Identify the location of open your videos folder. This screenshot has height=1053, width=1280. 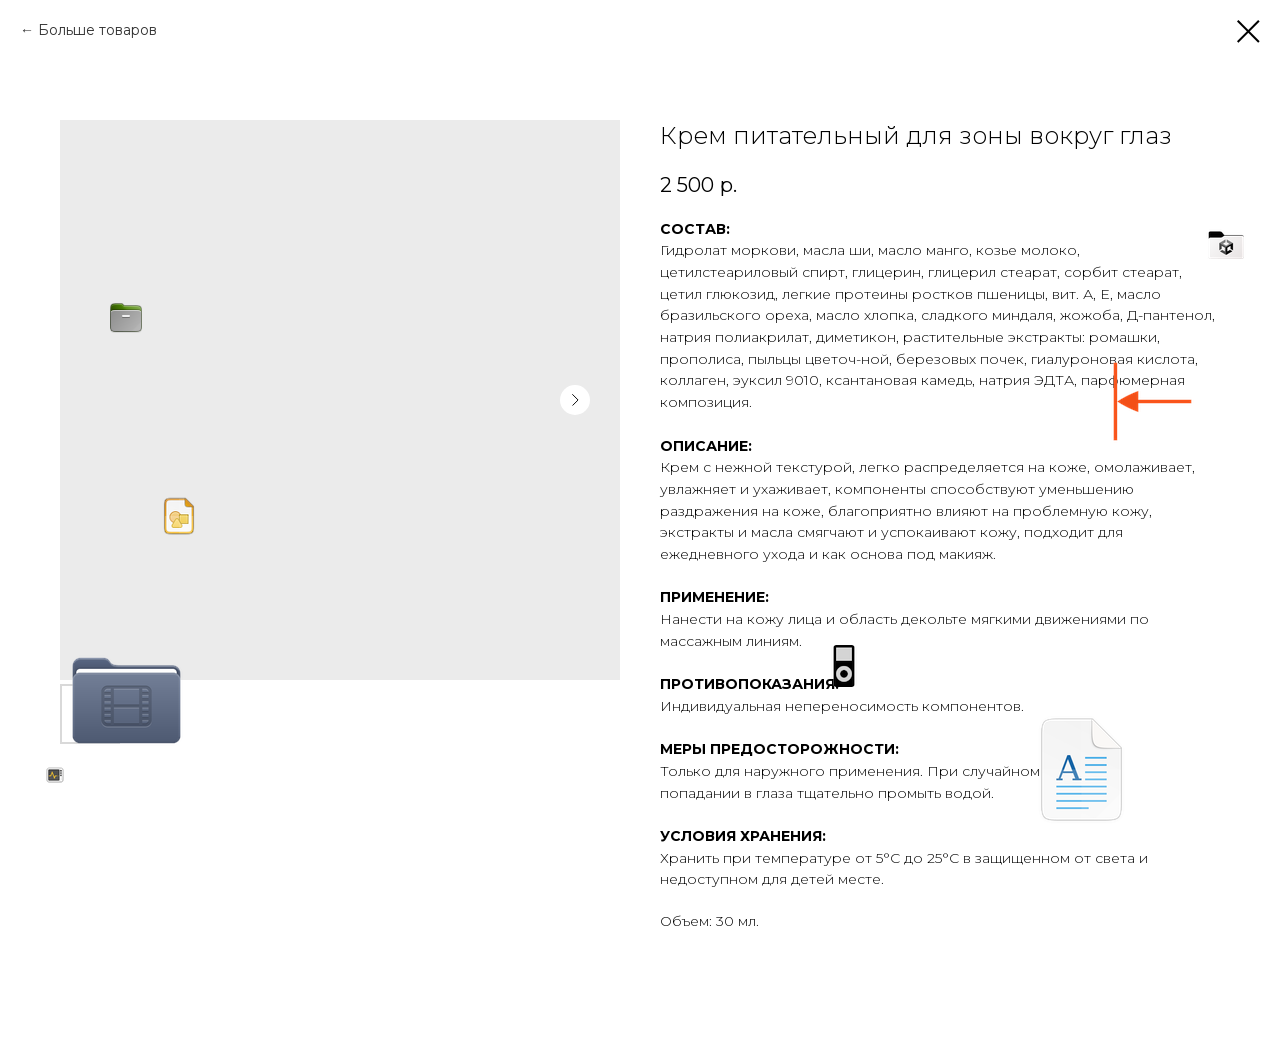
(126, 700).